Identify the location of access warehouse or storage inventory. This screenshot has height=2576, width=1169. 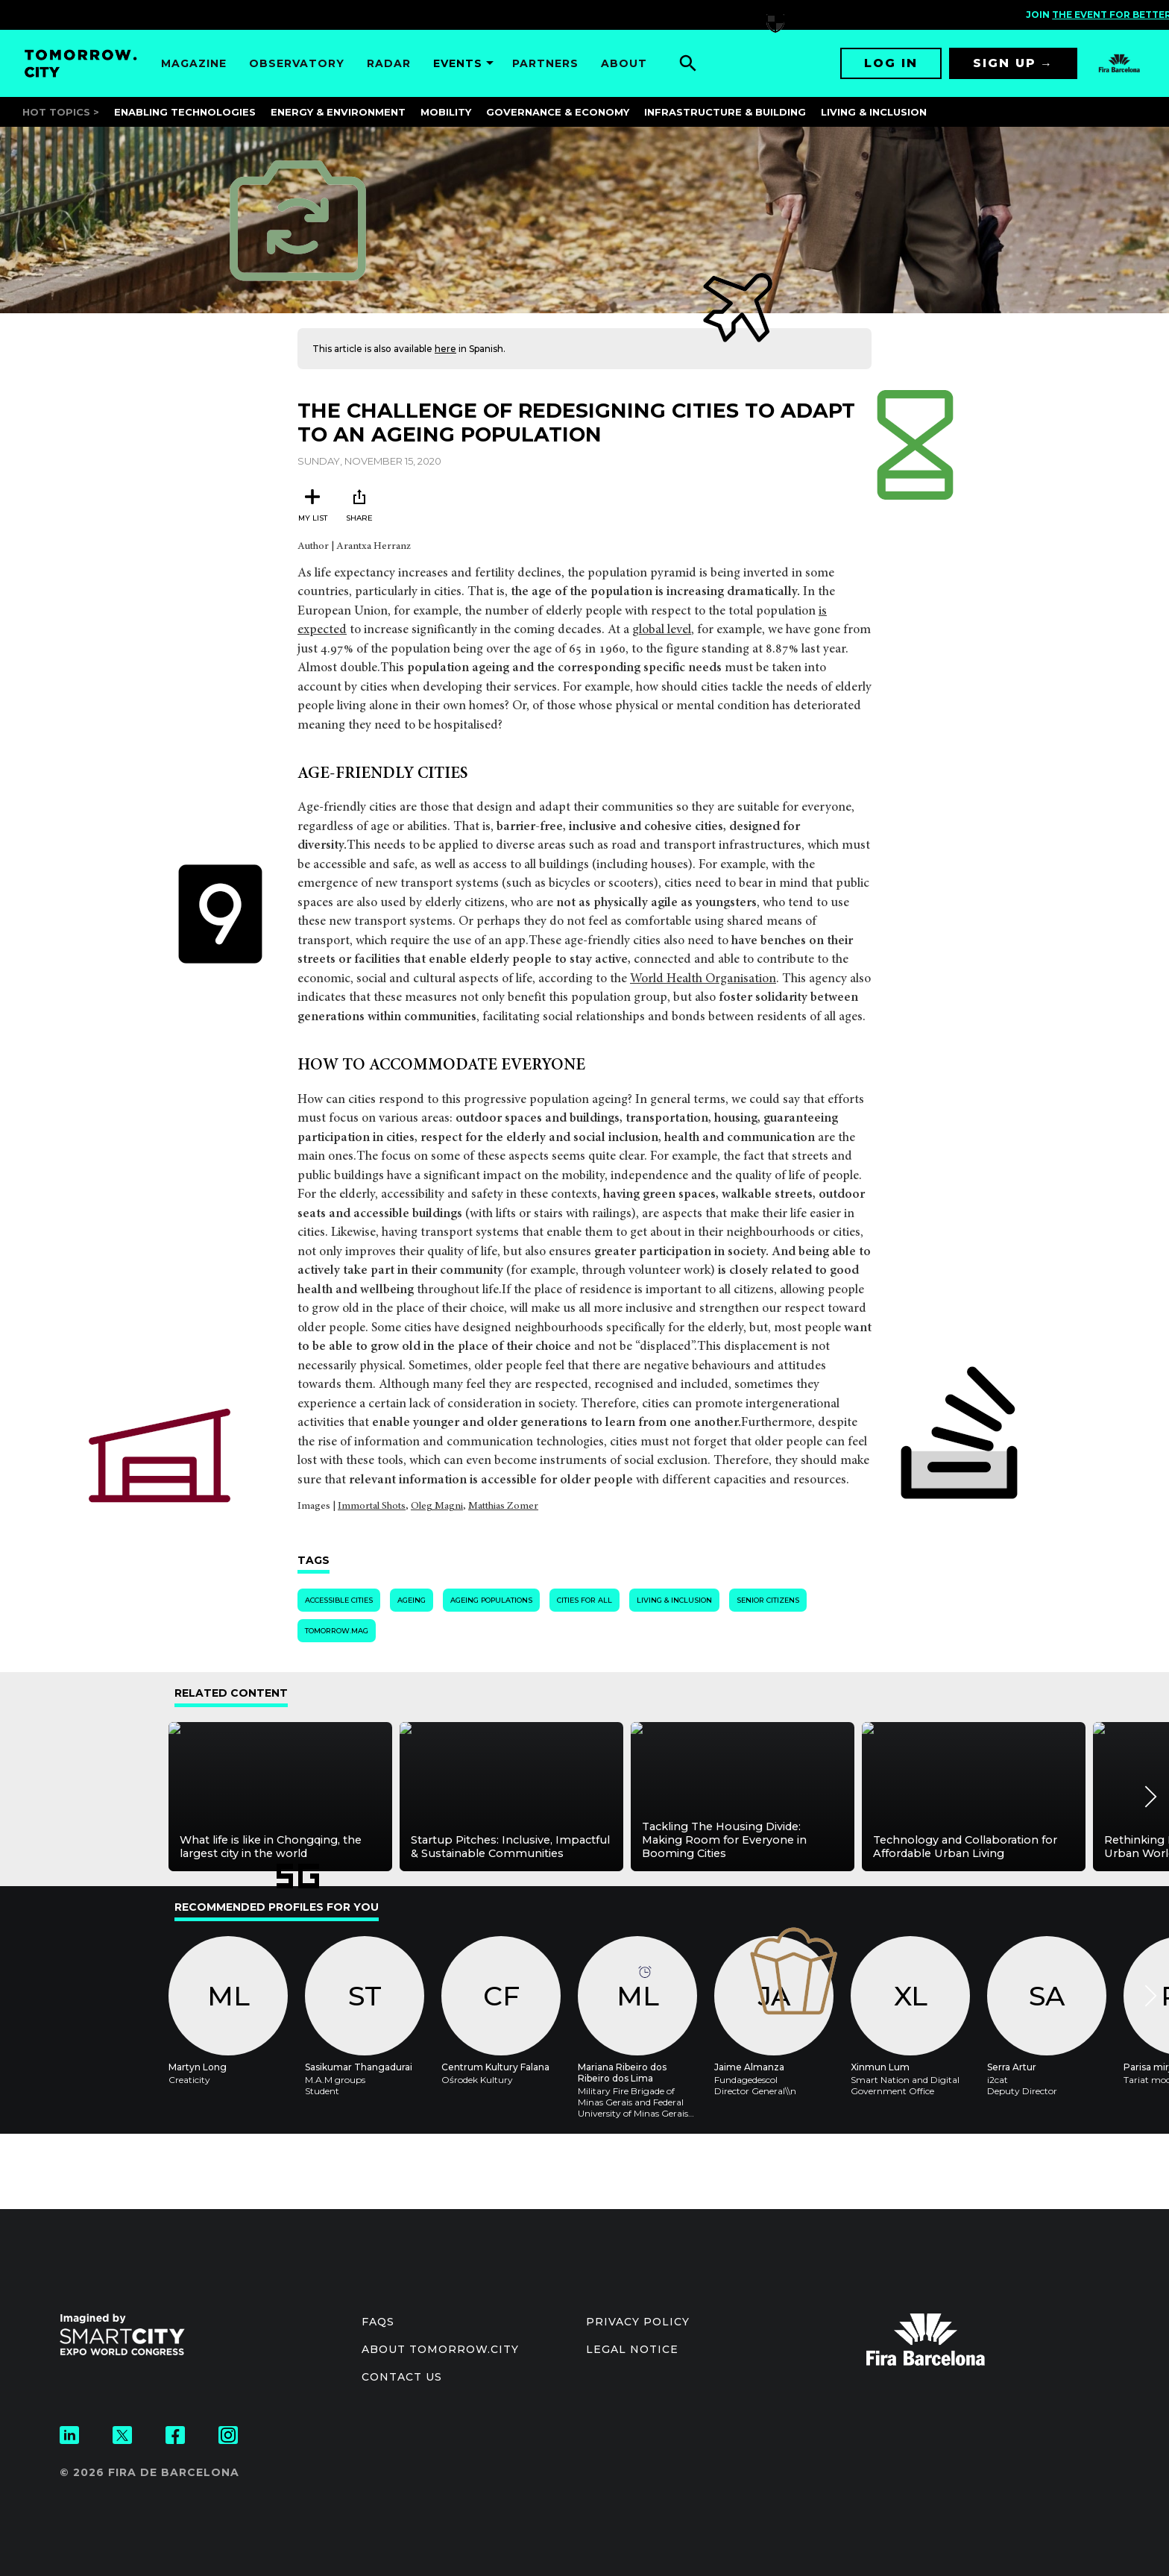
(160, 1460).